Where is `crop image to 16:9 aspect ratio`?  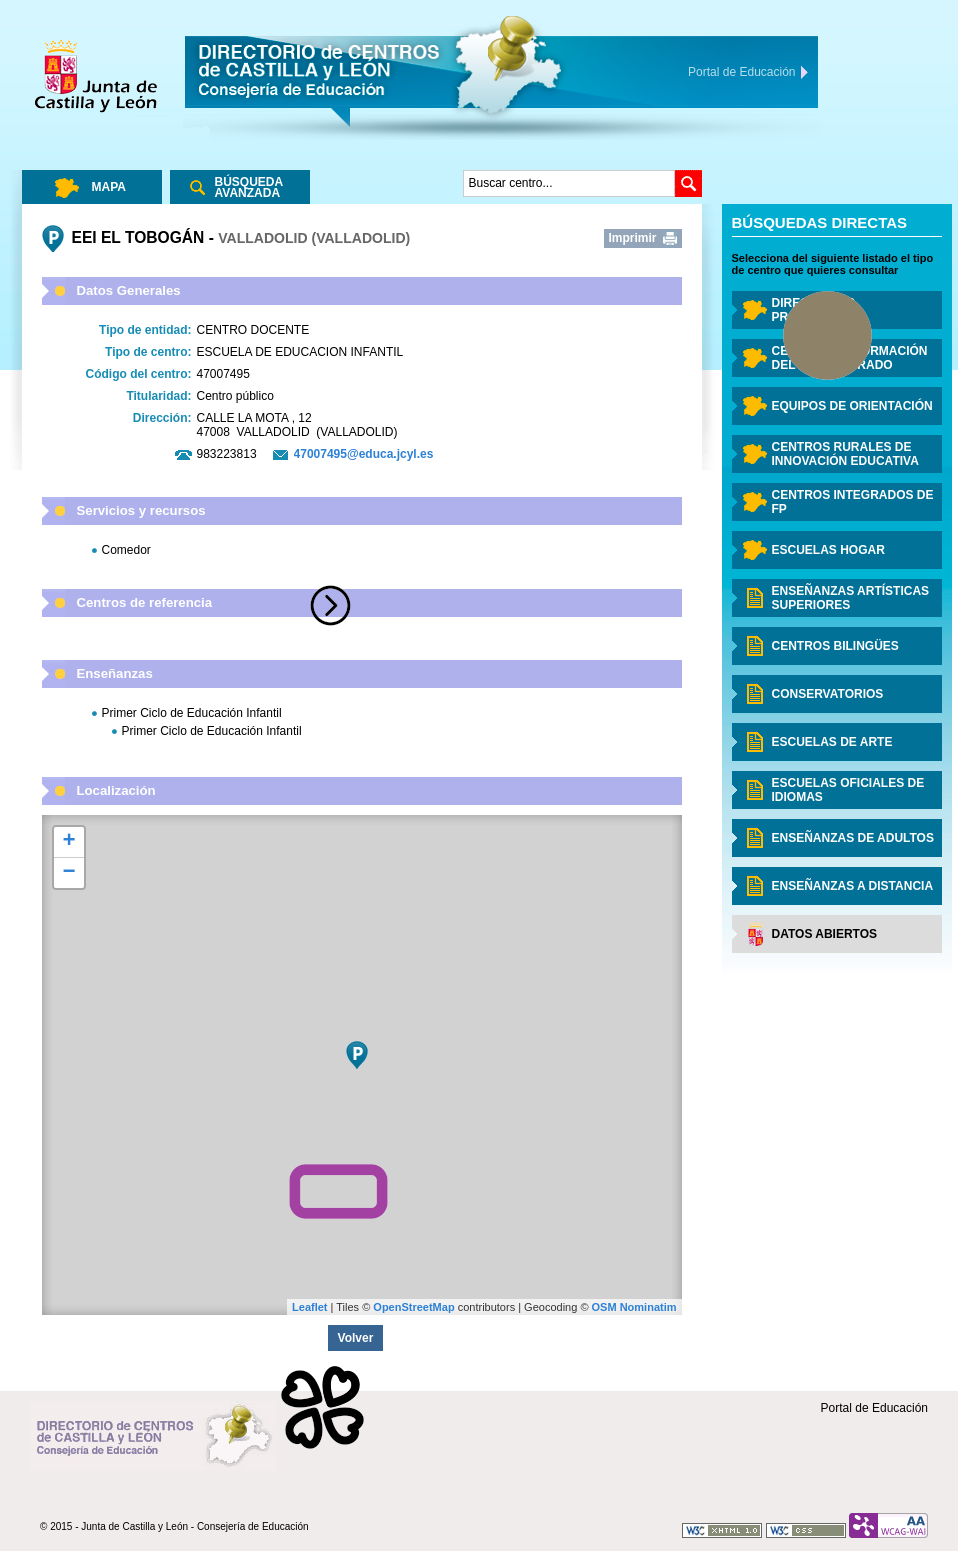
crop image to 16:9 aspect ratio is located at coordinates (338, 1191).